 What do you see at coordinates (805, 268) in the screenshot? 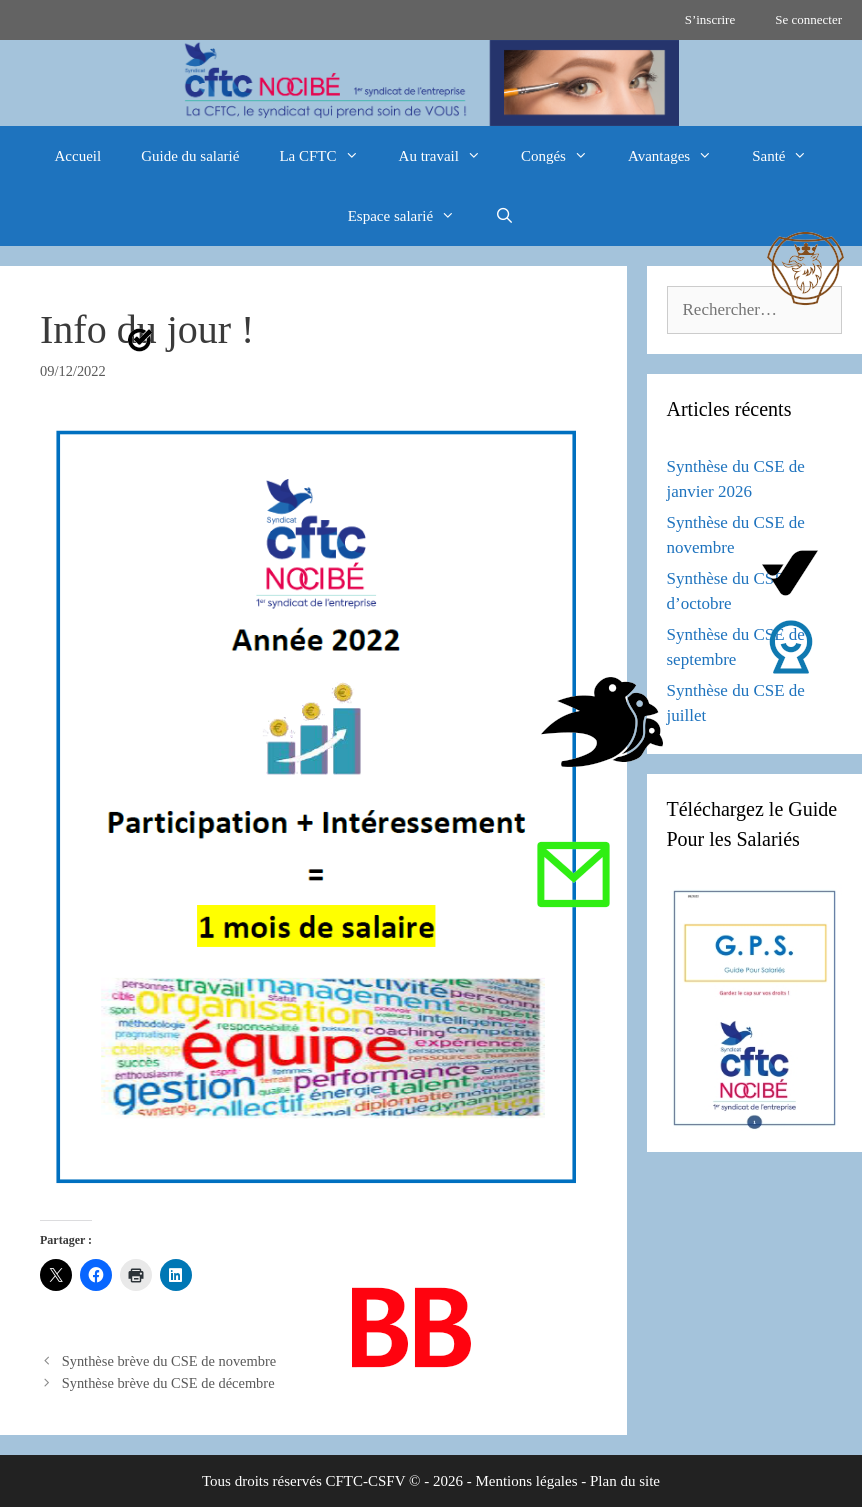
I see `scania brand logo` at bounding box center [805, 268].